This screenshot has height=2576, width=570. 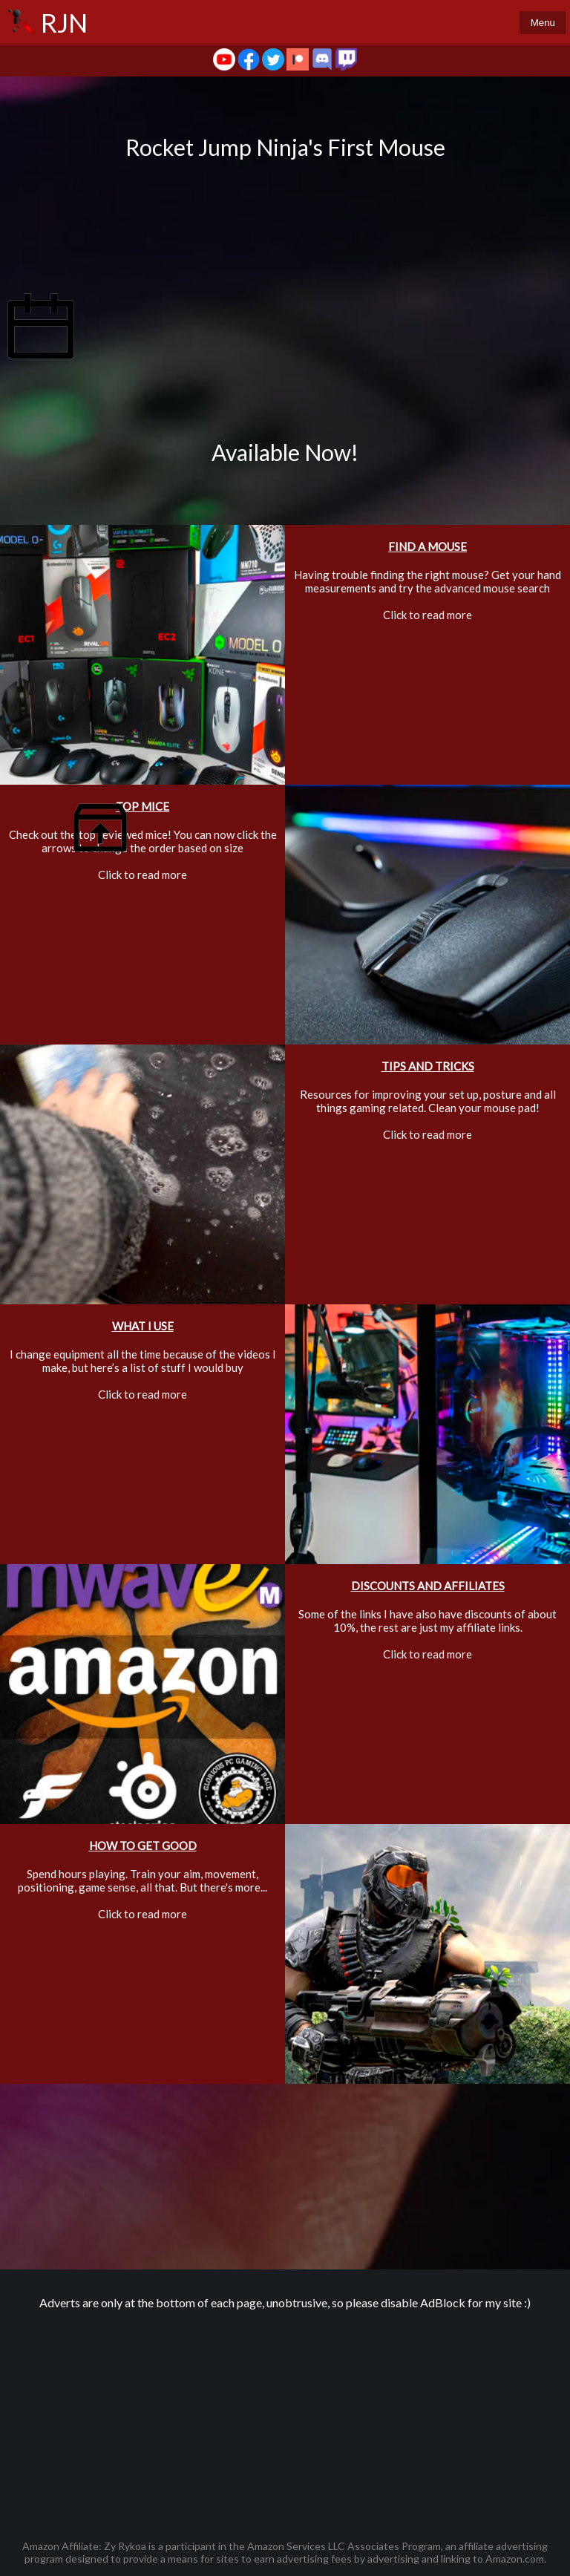 I want to click on view calendar or schedule, so click(x=41, y=330).